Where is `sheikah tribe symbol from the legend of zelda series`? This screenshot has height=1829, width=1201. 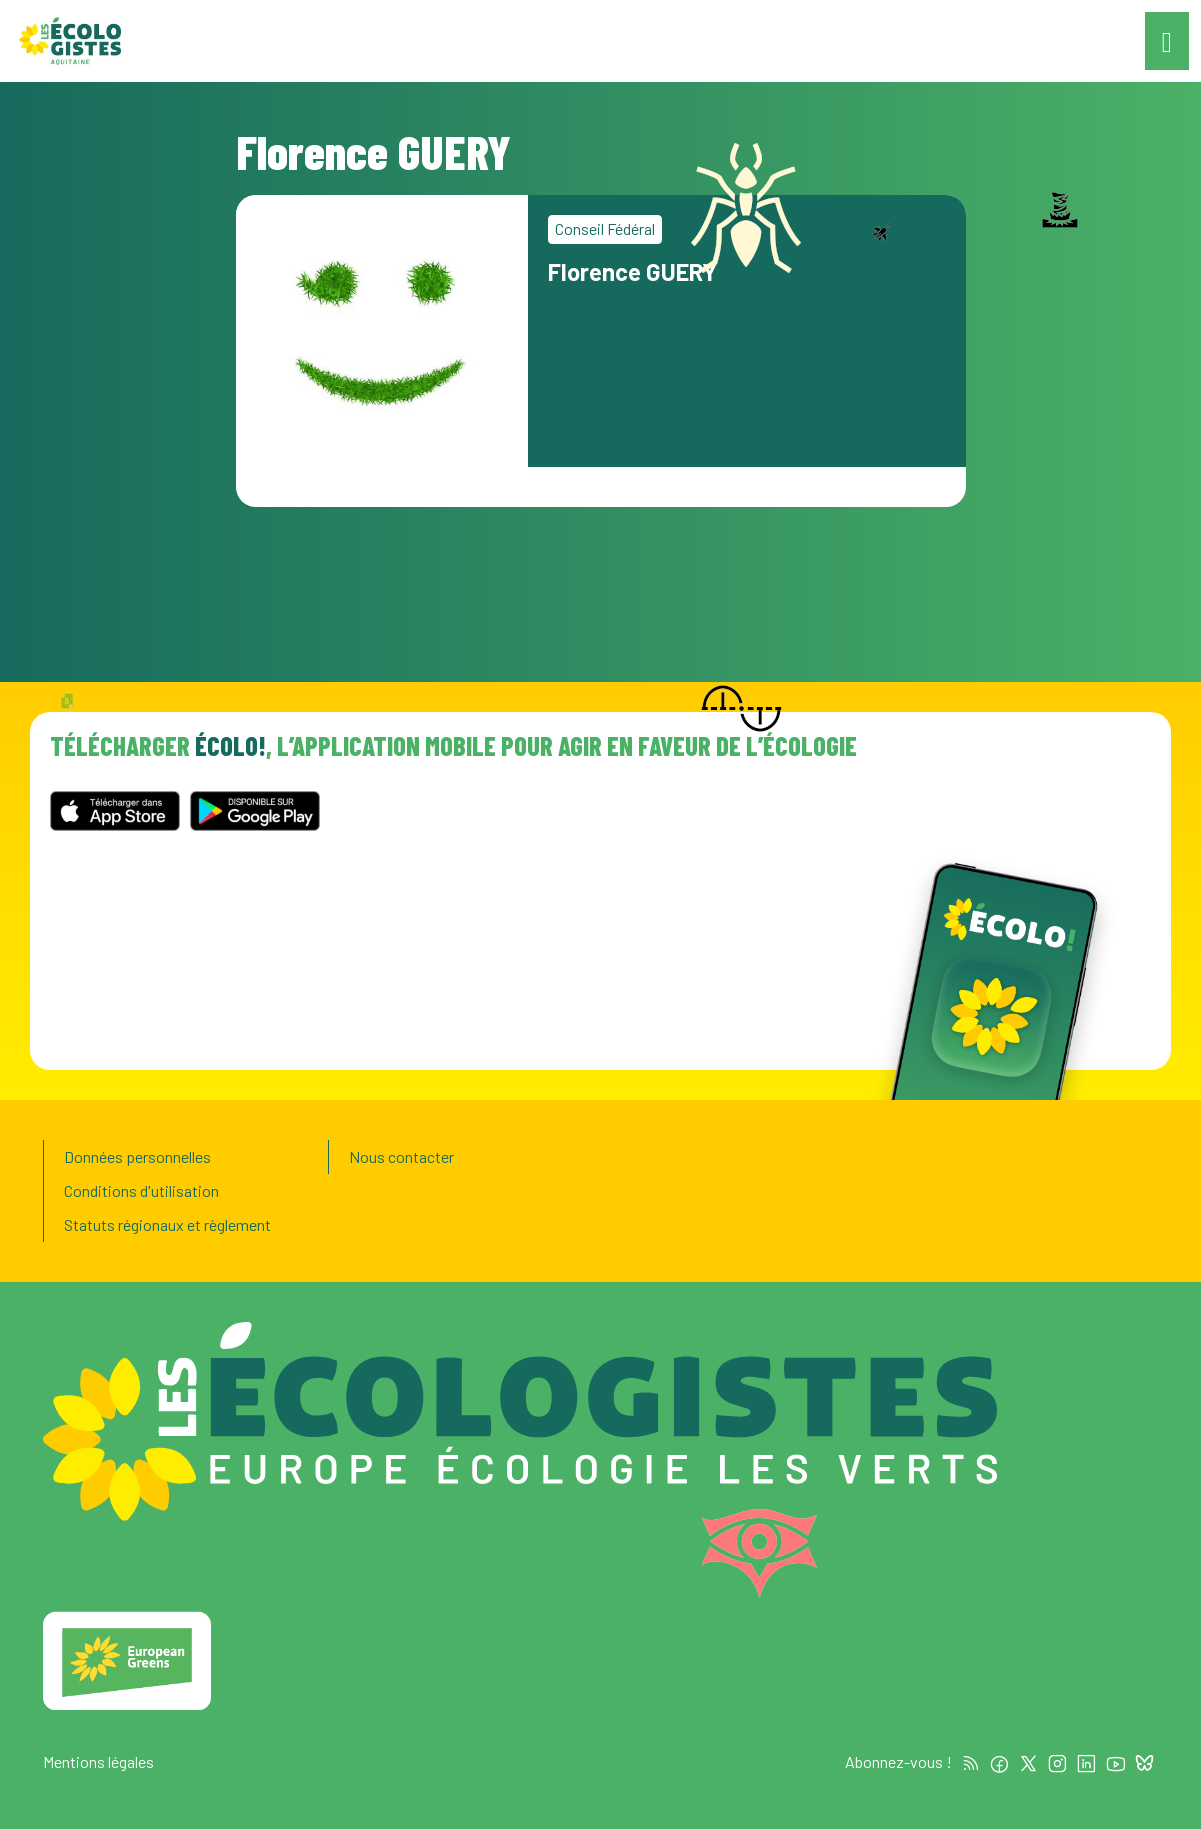 sheikah tribe symbol from the legend of zelda series is located at coordinates (758, 1546).